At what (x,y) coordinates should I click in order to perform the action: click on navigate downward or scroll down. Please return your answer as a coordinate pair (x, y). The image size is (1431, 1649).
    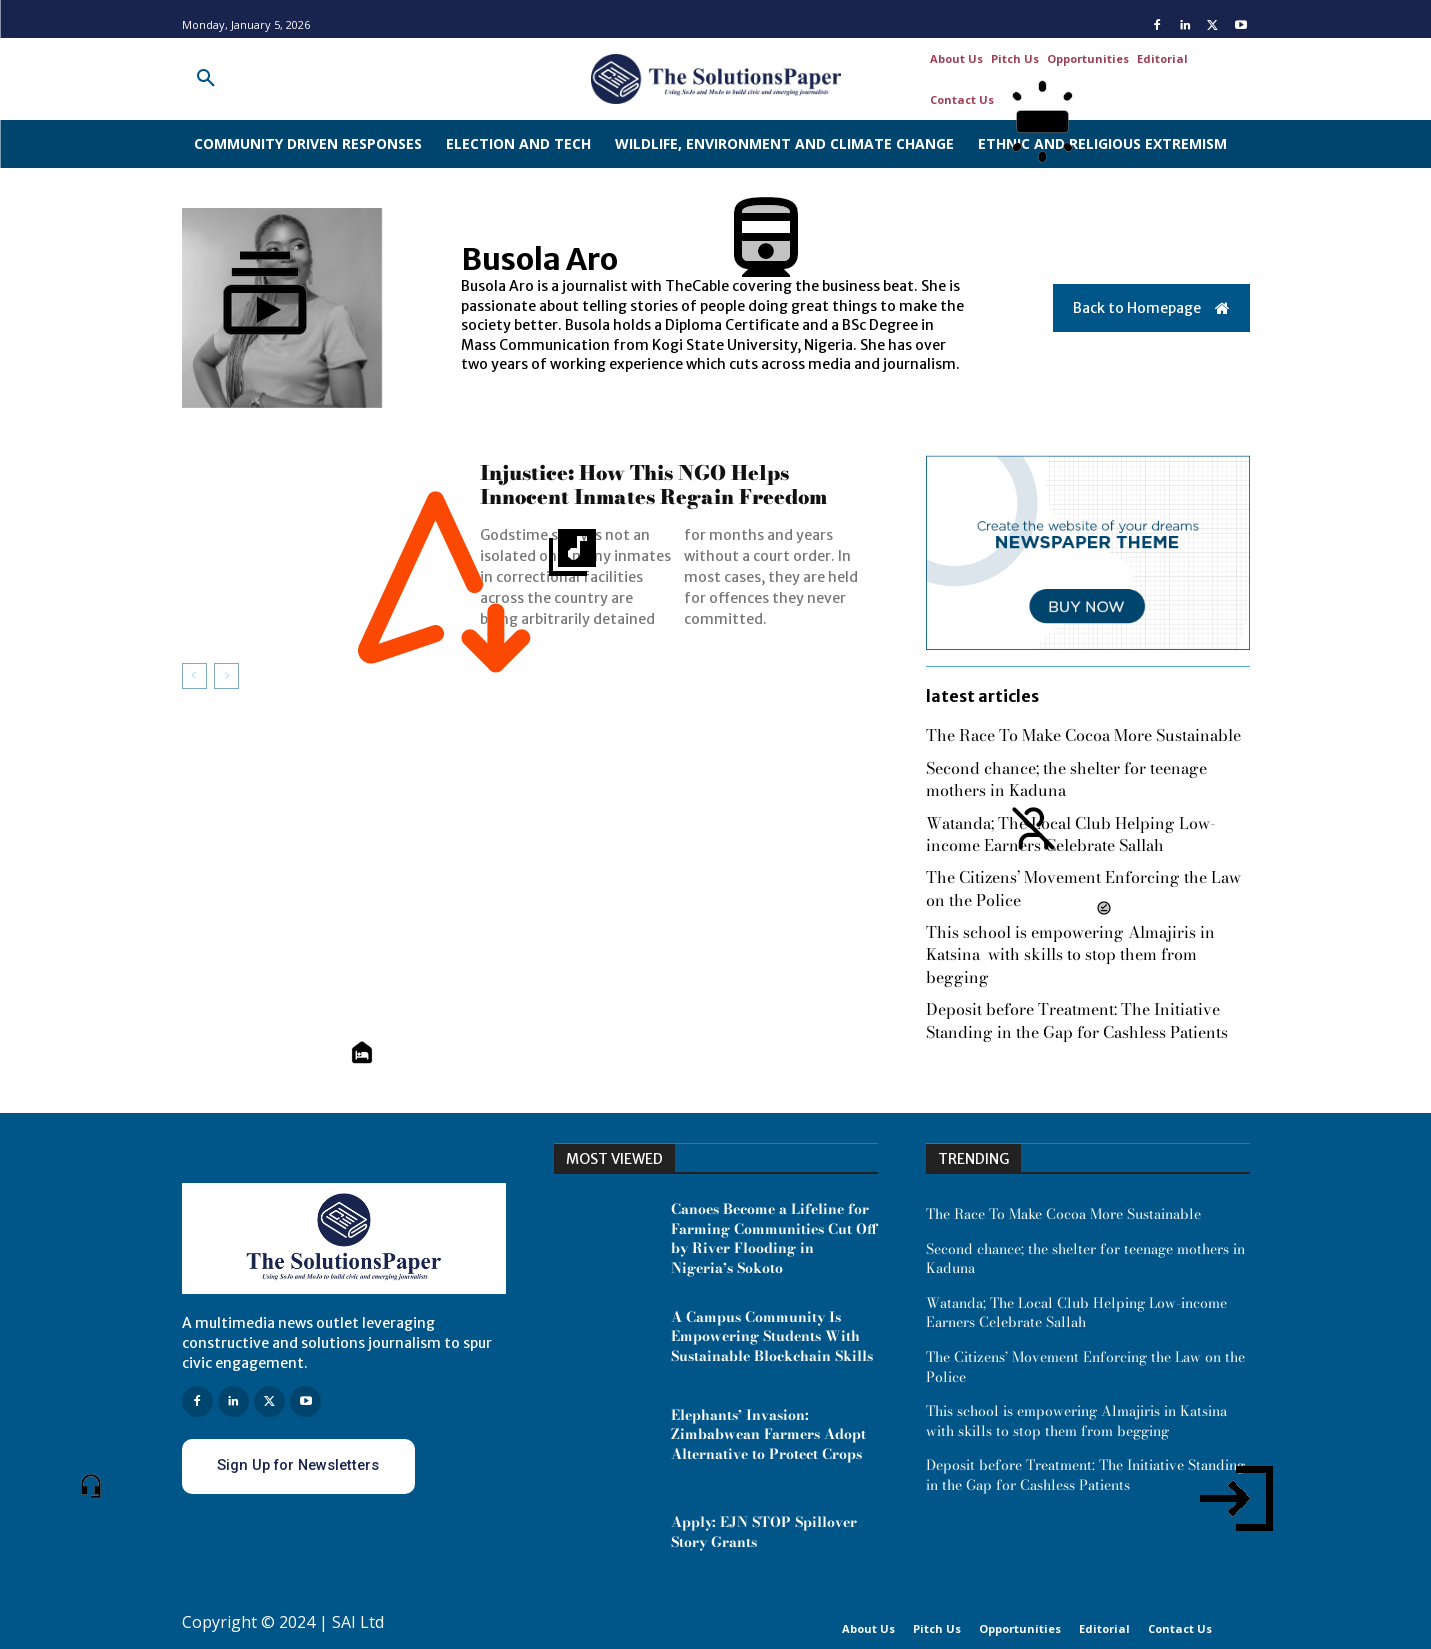
    Looking at the image, I should click on (435, 577).